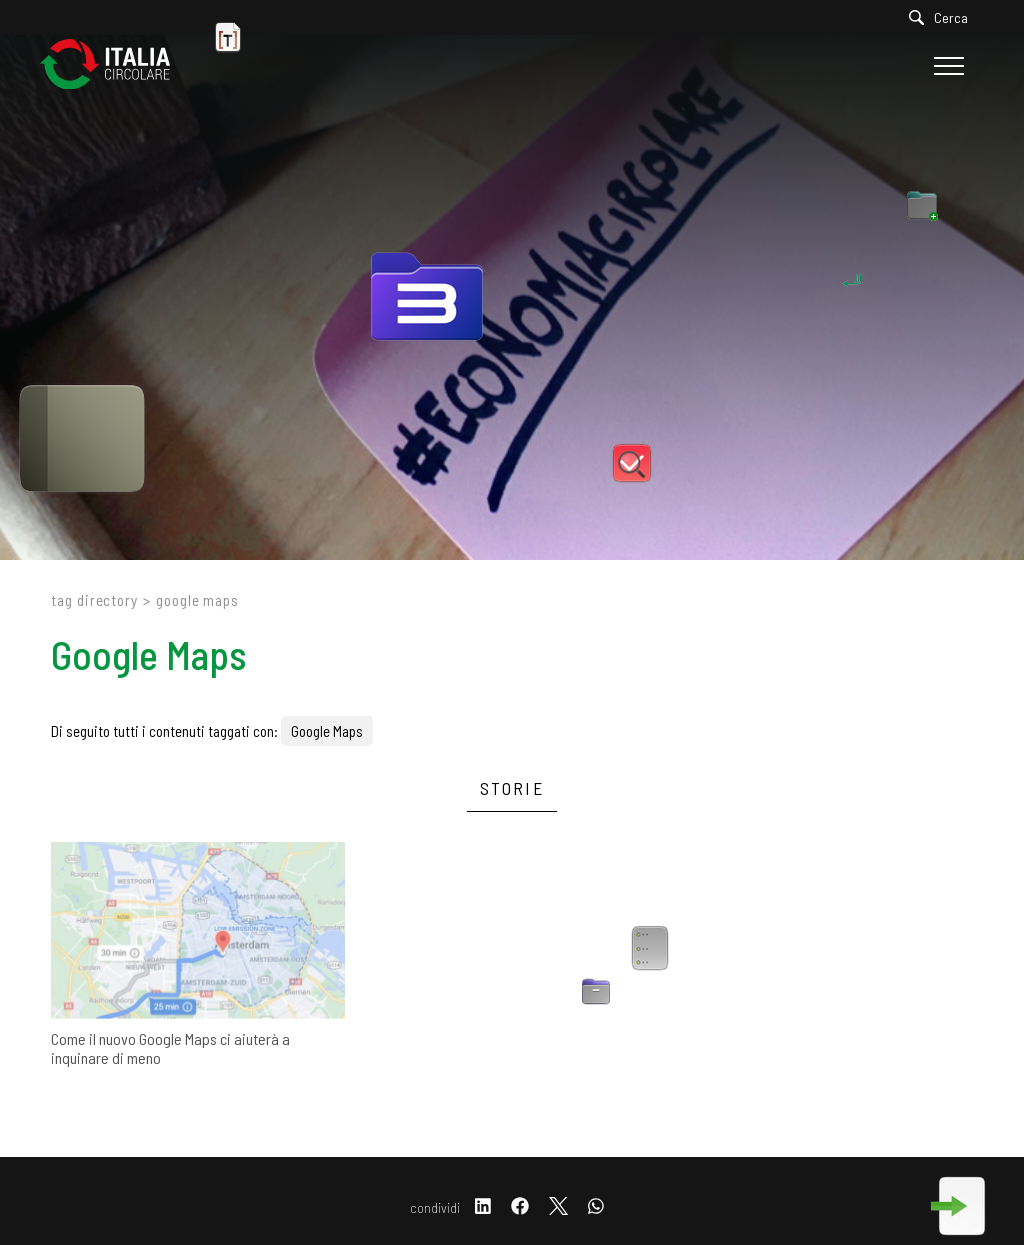  Describe the element at coordinates (596, 991) in the screenshot. I see `open the files application` at that location.